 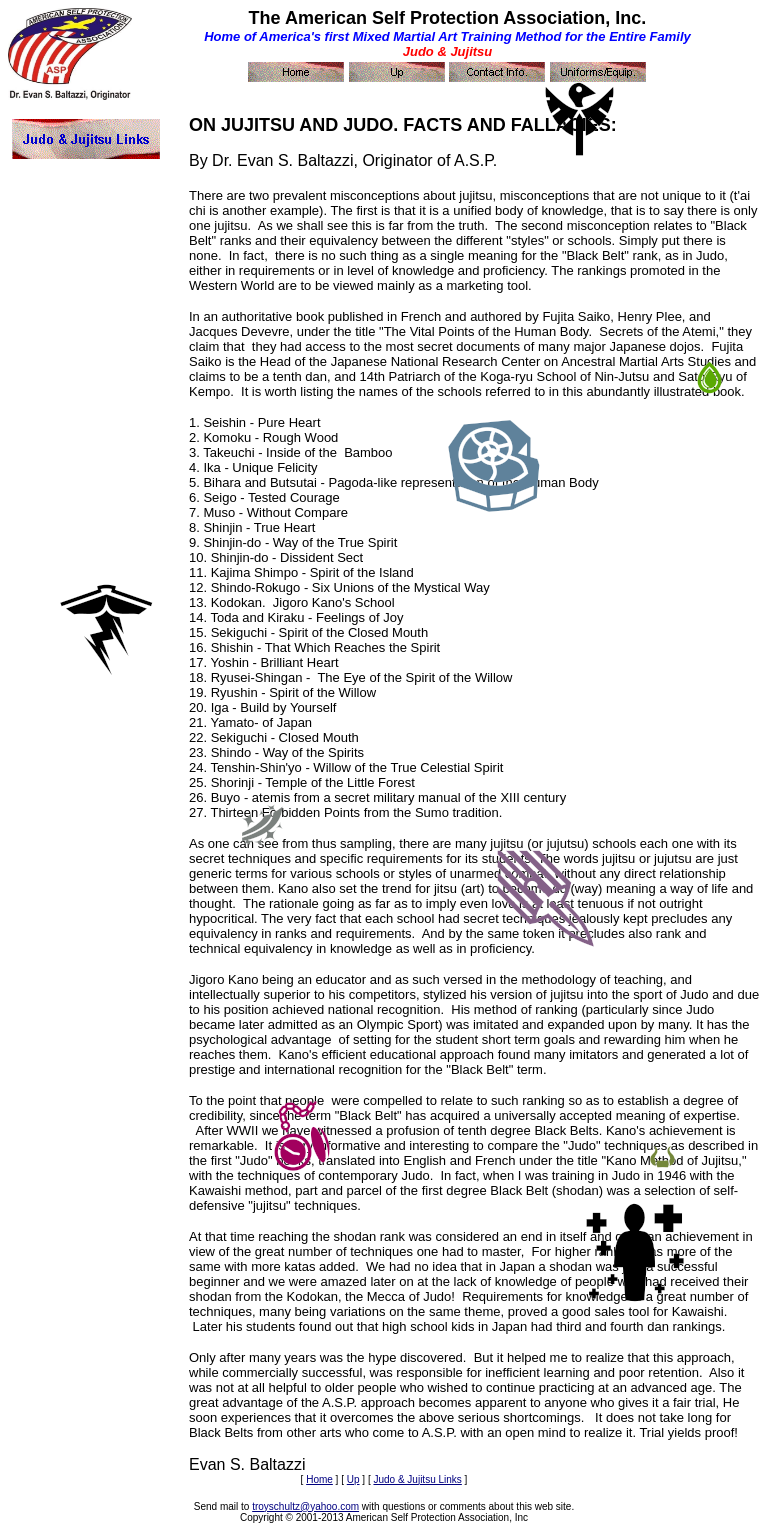 I want to click on access viking or warrior-themed game content, so click(x=662, y=1157).